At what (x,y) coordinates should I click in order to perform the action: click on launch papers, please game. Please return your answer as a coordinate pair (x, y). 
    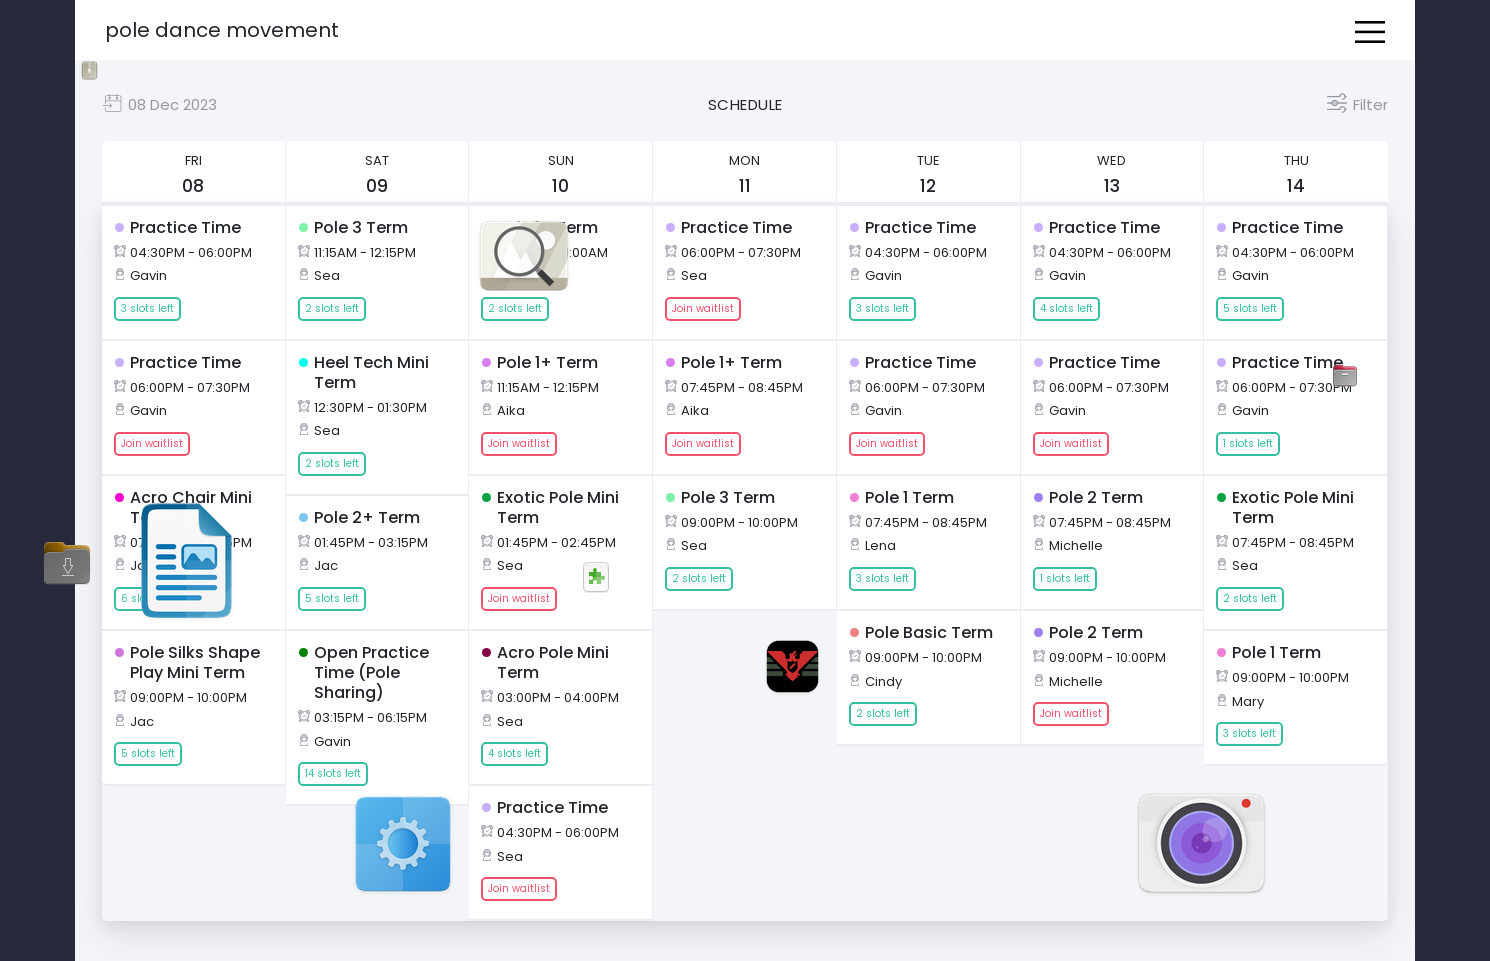
    Looking at the image, I should click on (792, 666).